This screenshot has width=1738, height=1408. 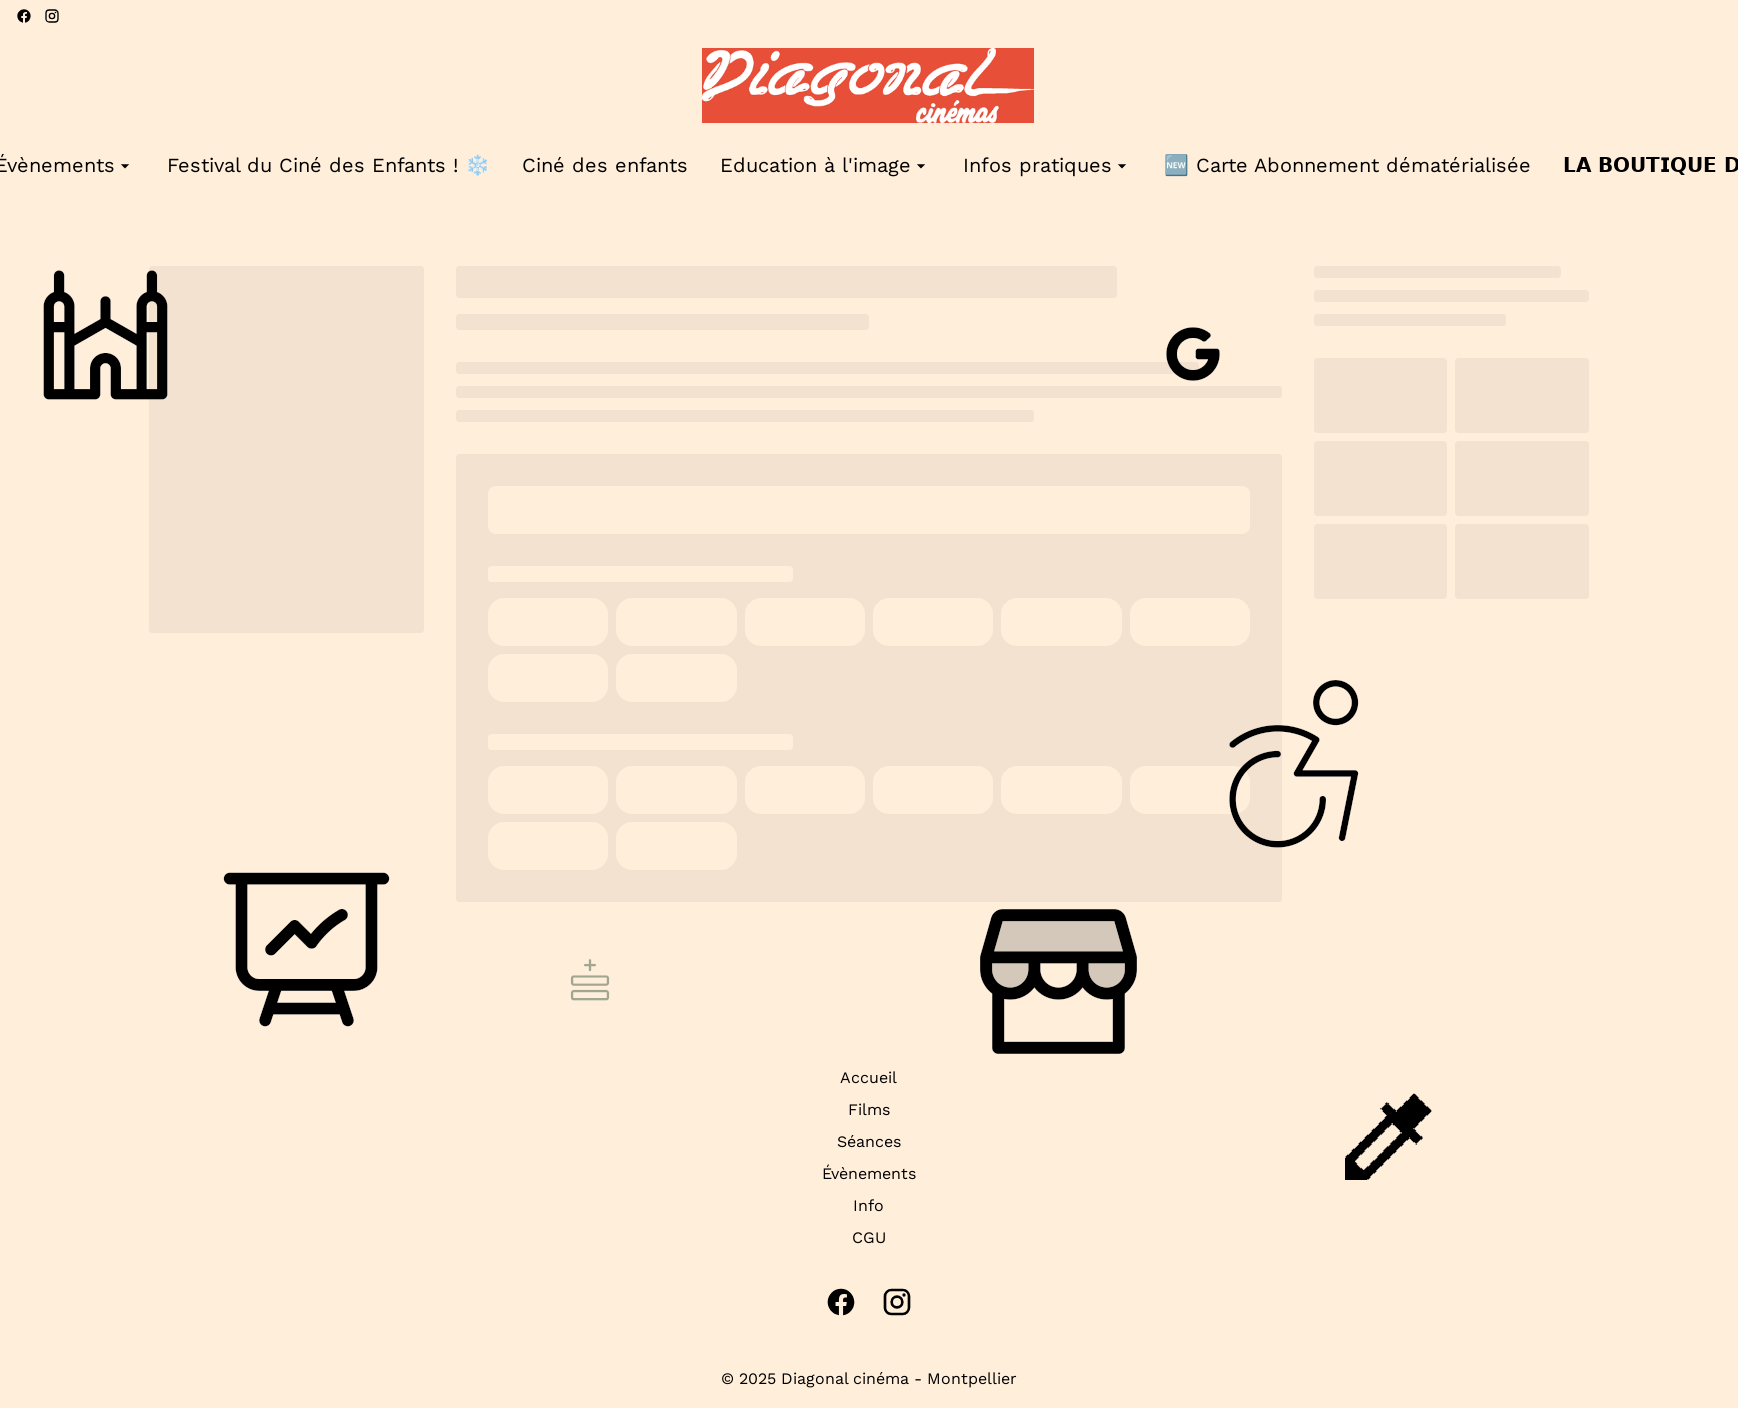 I want to click on pick a color from the image using the eyedropper tool, so click(x=1387, y=1137).